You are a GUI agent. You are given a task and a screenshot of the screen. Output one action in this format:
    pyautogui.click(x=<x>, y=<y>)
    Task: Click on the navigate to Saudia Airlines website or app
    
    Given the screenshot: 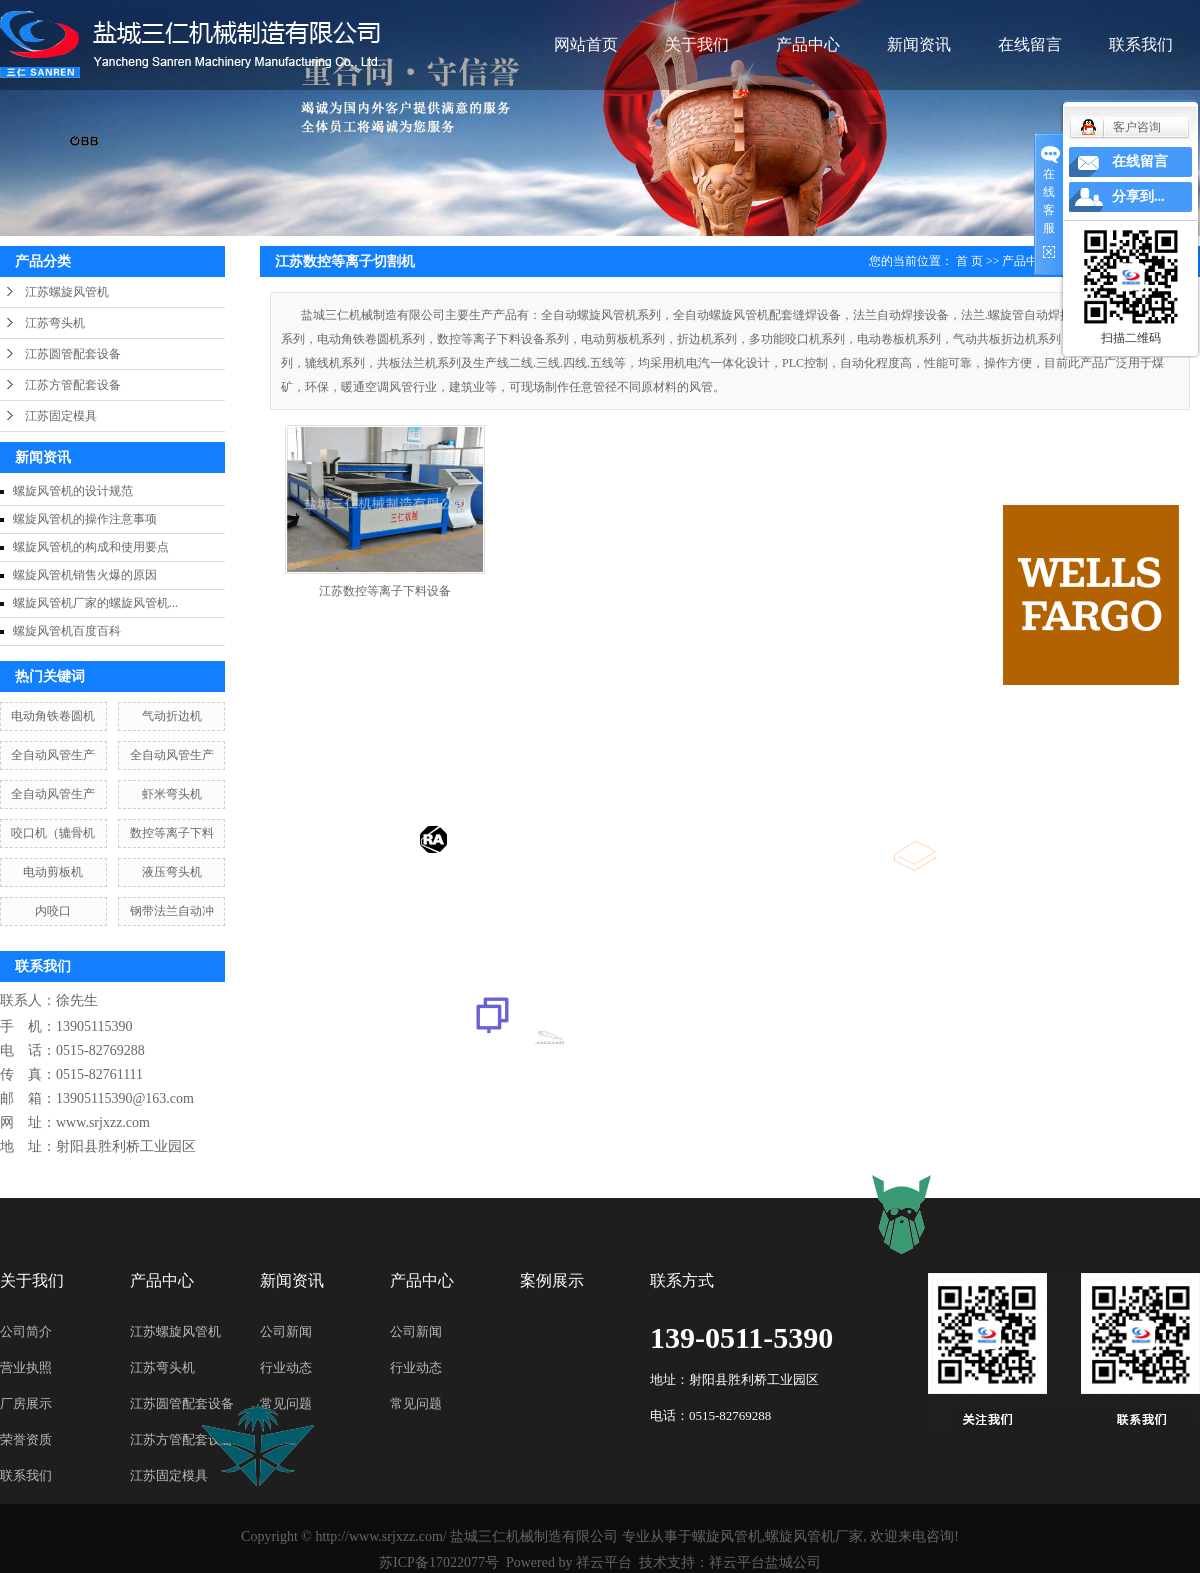 What is the action you would take?
    pyautogui.click(x=258, y=1445)
    